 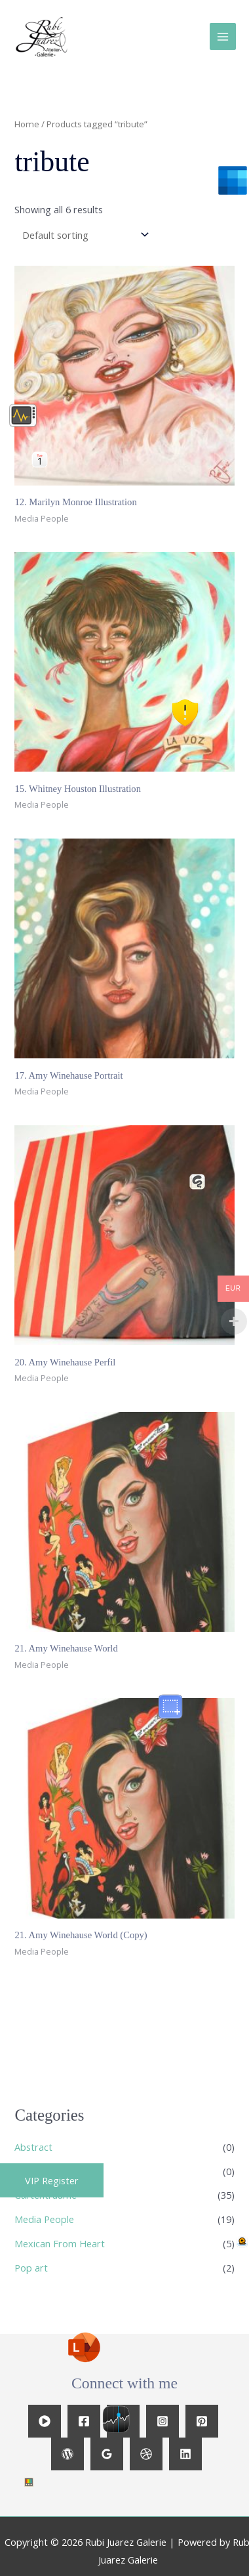 I want to click on open rnote handwriting and note-taking app, so click(x=197, y=1182).